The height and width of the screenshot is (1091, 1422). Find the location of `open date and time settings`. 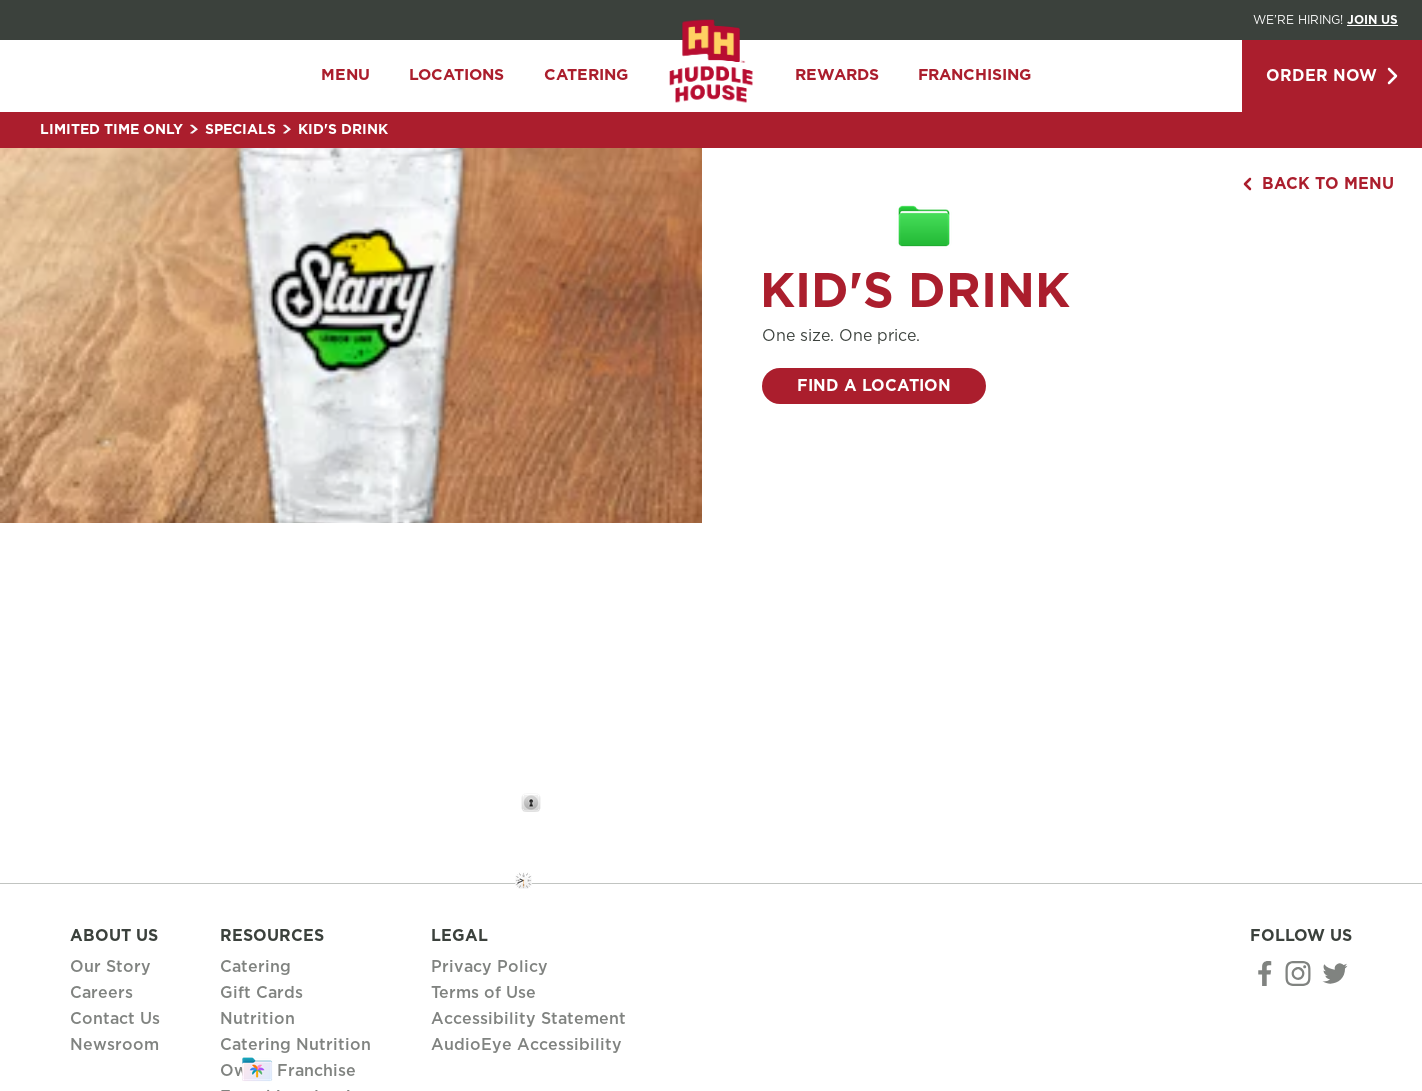

open date and time settings is located at coordinates (523, 880).